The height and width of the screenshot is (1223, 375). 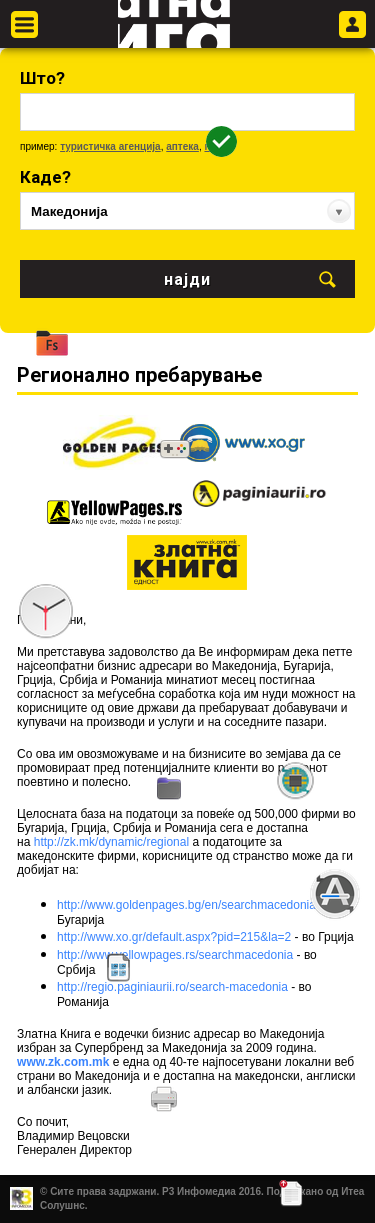 I want to click on open folder to view contents, so click(x=169, y=788).